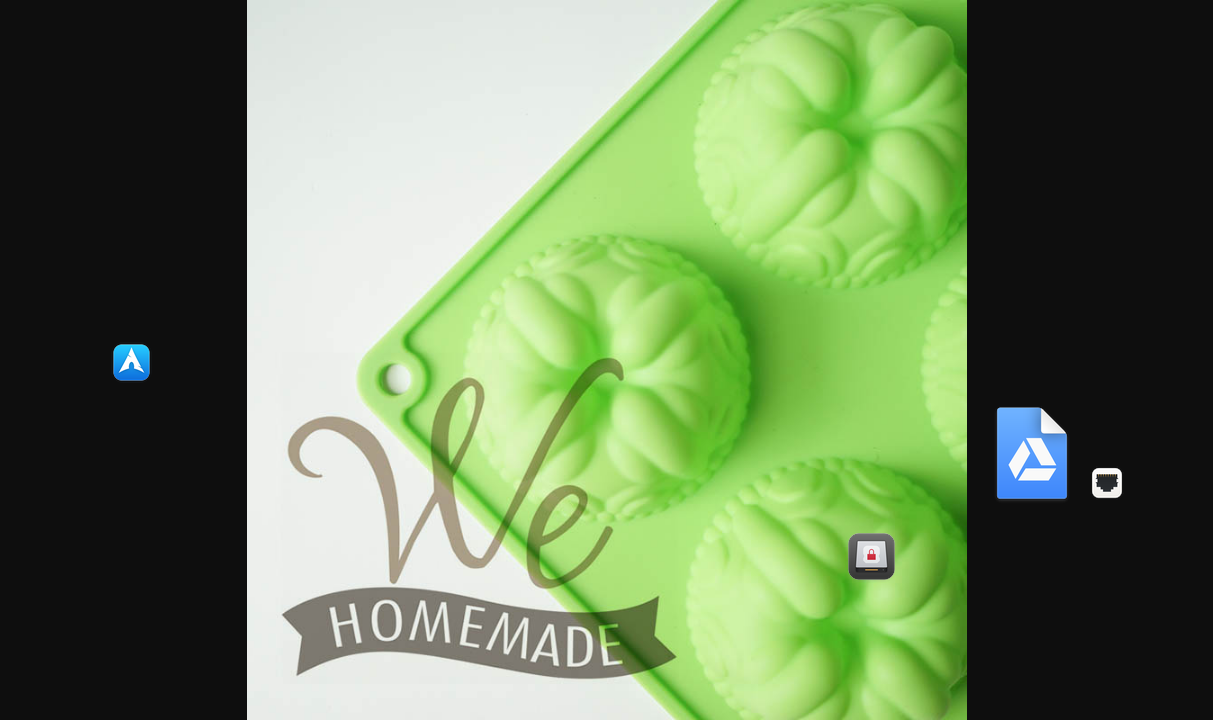 This screenshot has height=720, width=1213. What do you see at coordinates (1032, 455) in the screenshot?
I see `a google drive shortcut or linked file` at bounding box center [1032, 455].